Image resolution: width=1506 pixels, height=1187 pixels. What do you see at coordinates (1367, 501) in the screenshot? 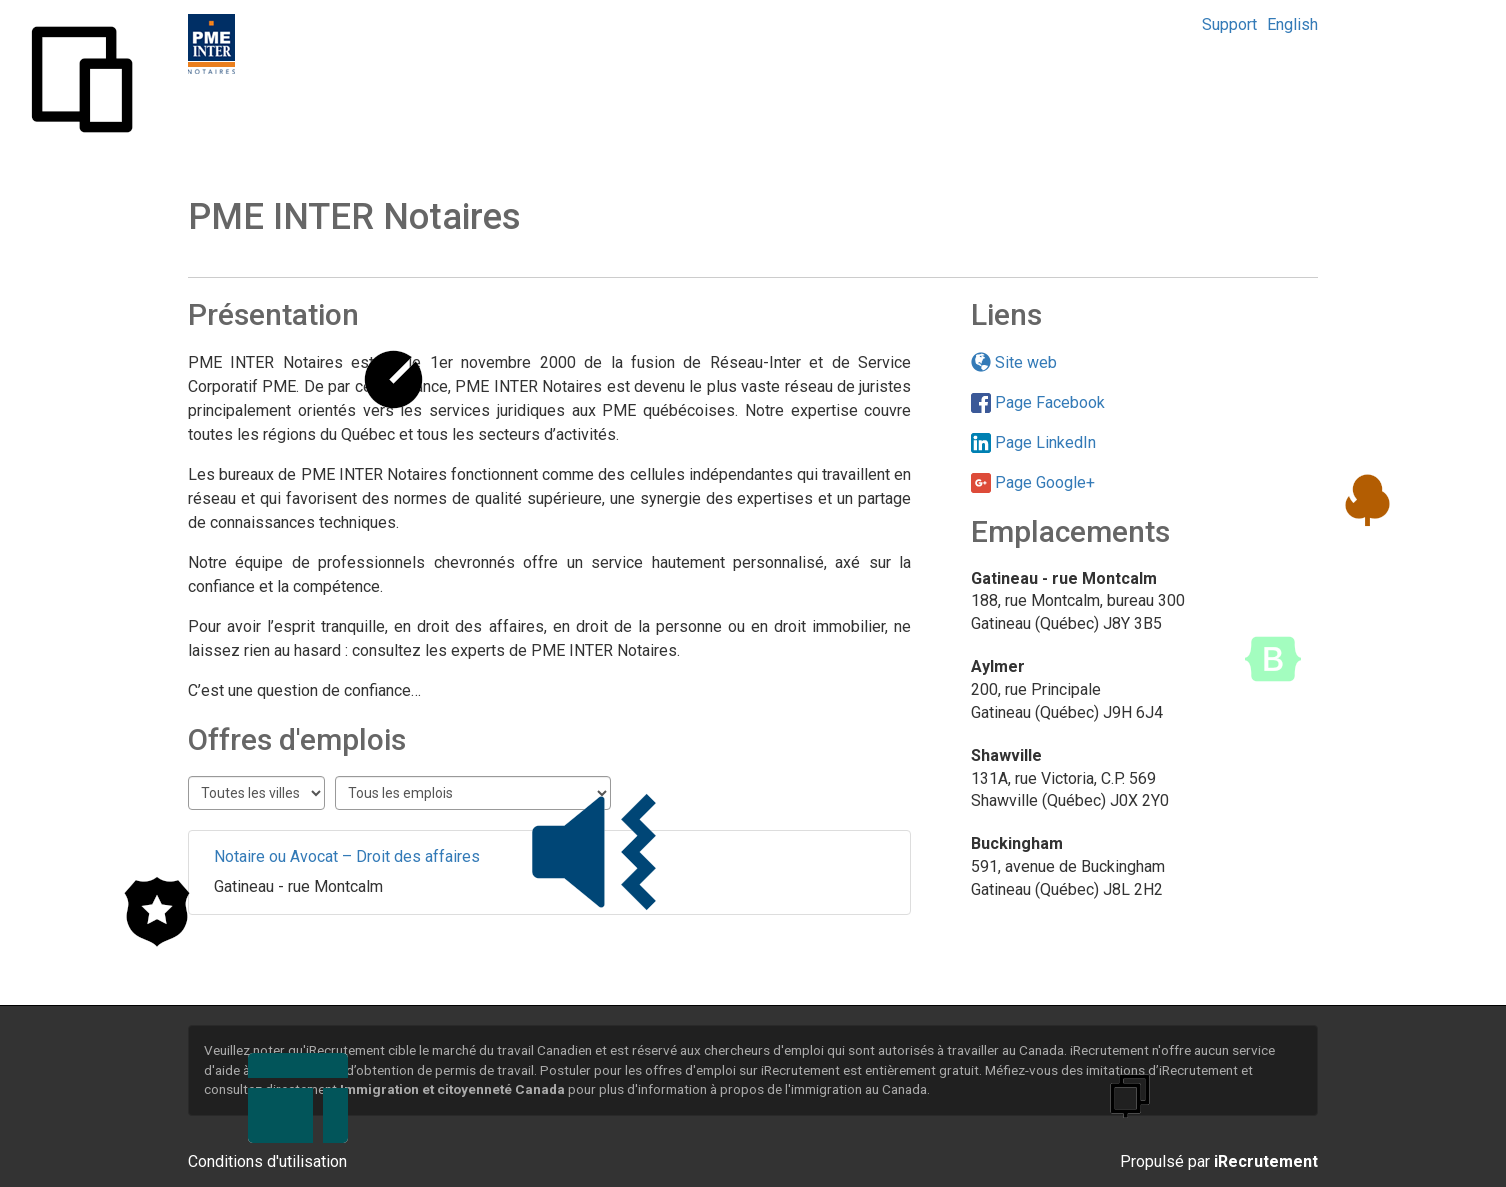
I see `access nature or environmental settings` at bounding box center [1367, 501].